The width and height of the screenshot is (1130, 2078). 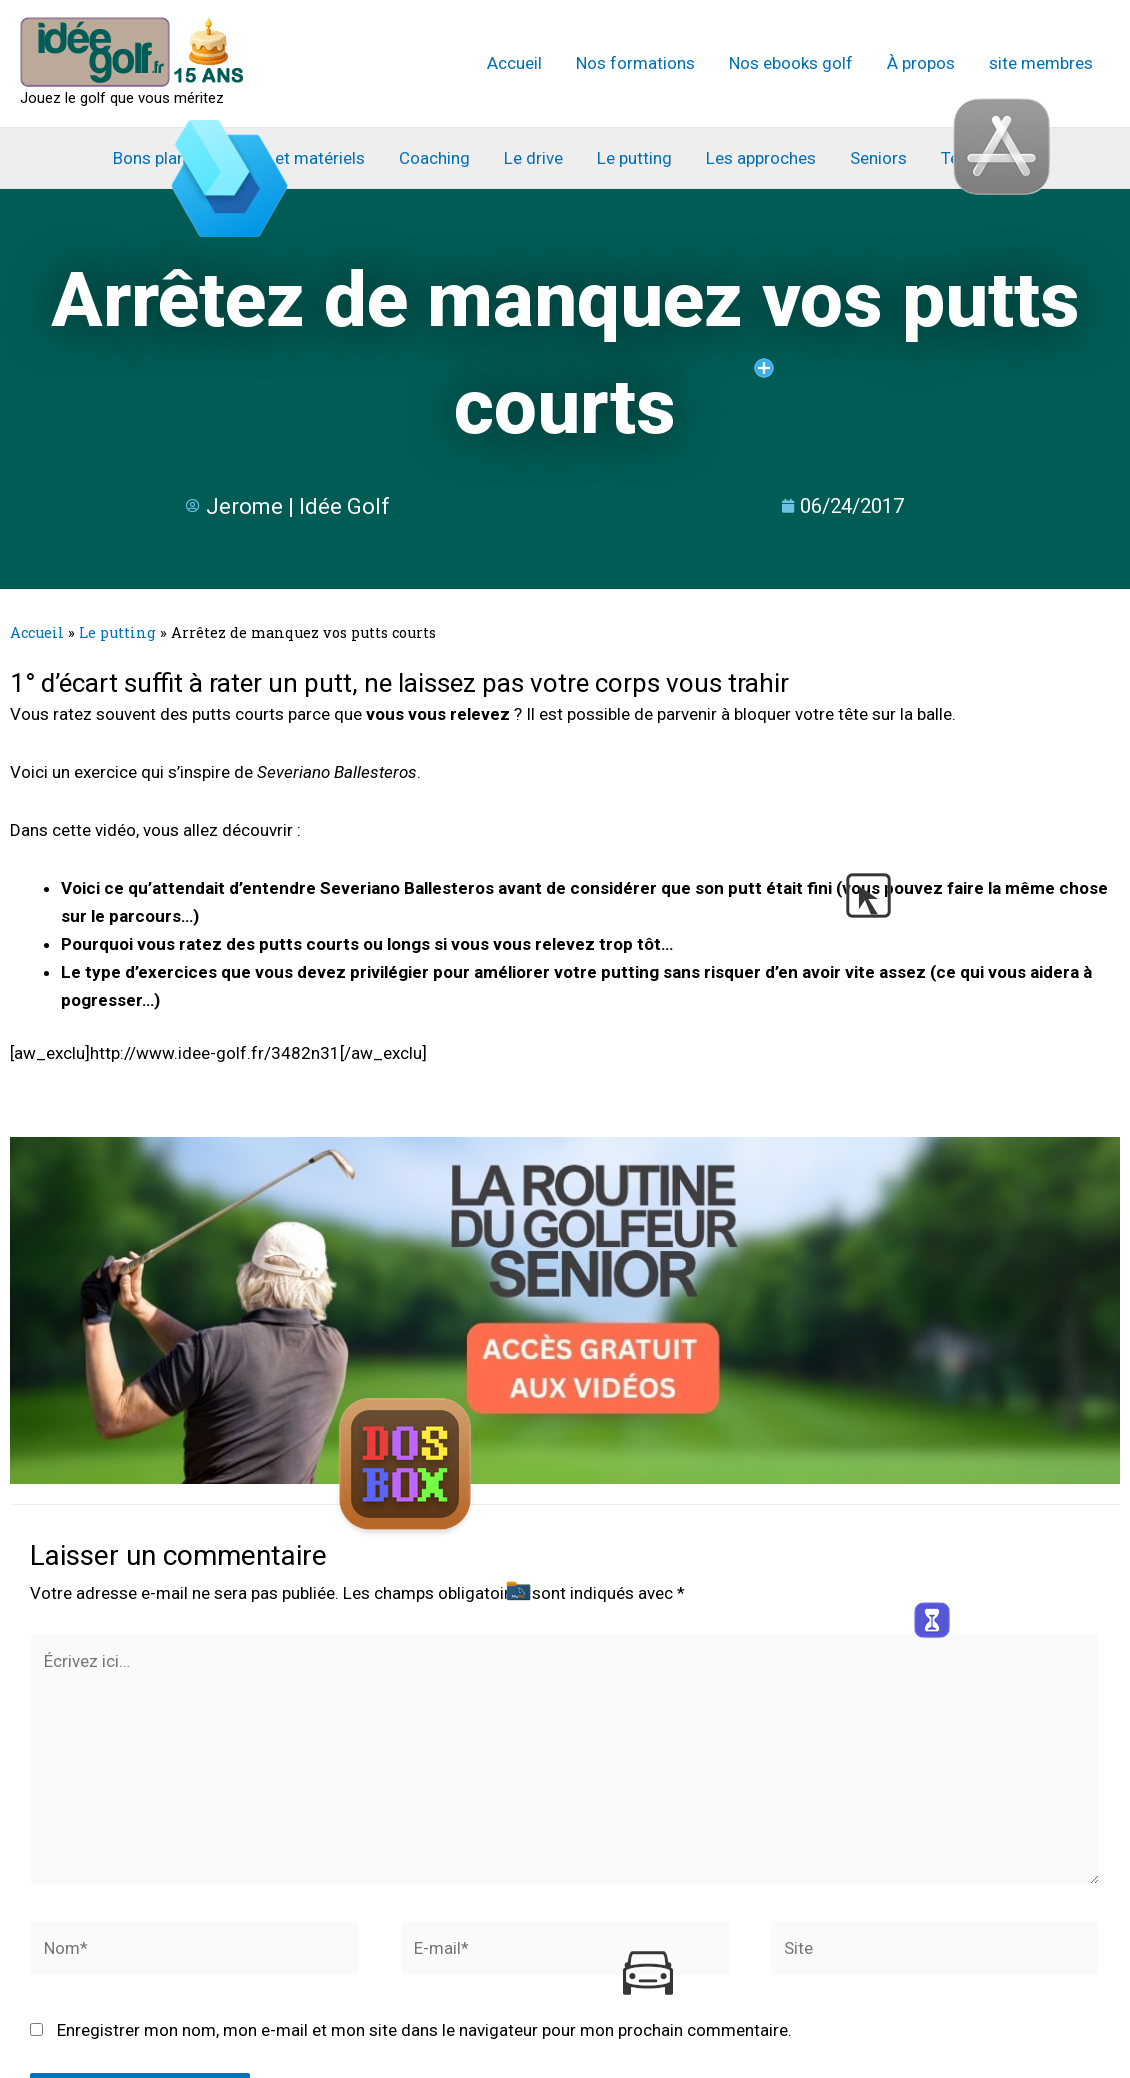 What do you see at coordinates (648, 1973) in the screenshot?
I see `access travel and transportation emoji` at bounding box center [648, 1973].